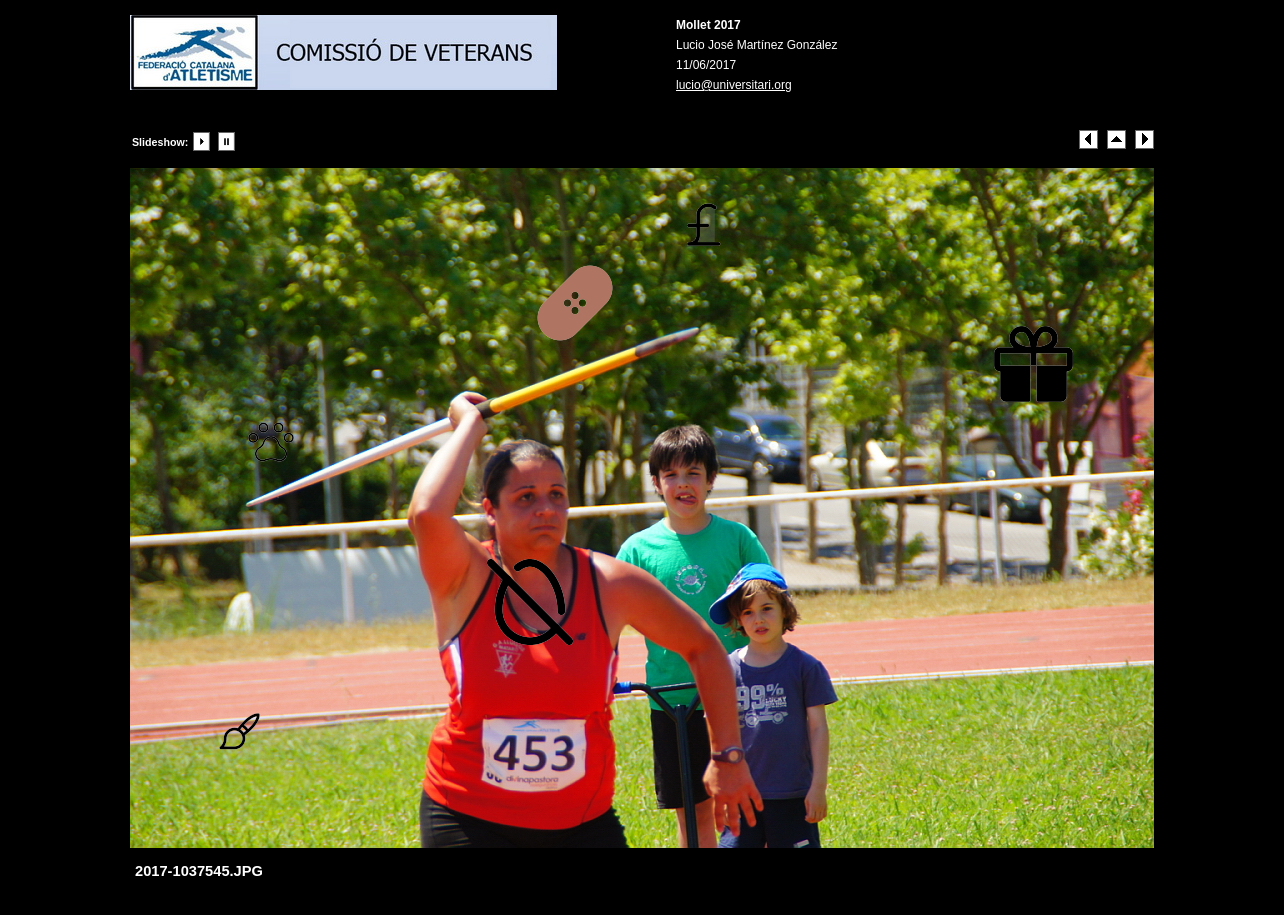 Image resolution: width=1284 pixels, height=915 pixels. Describe the element at coordinates (241, 732) in the screenshot. I see `access drawing or painting tools` at that location.